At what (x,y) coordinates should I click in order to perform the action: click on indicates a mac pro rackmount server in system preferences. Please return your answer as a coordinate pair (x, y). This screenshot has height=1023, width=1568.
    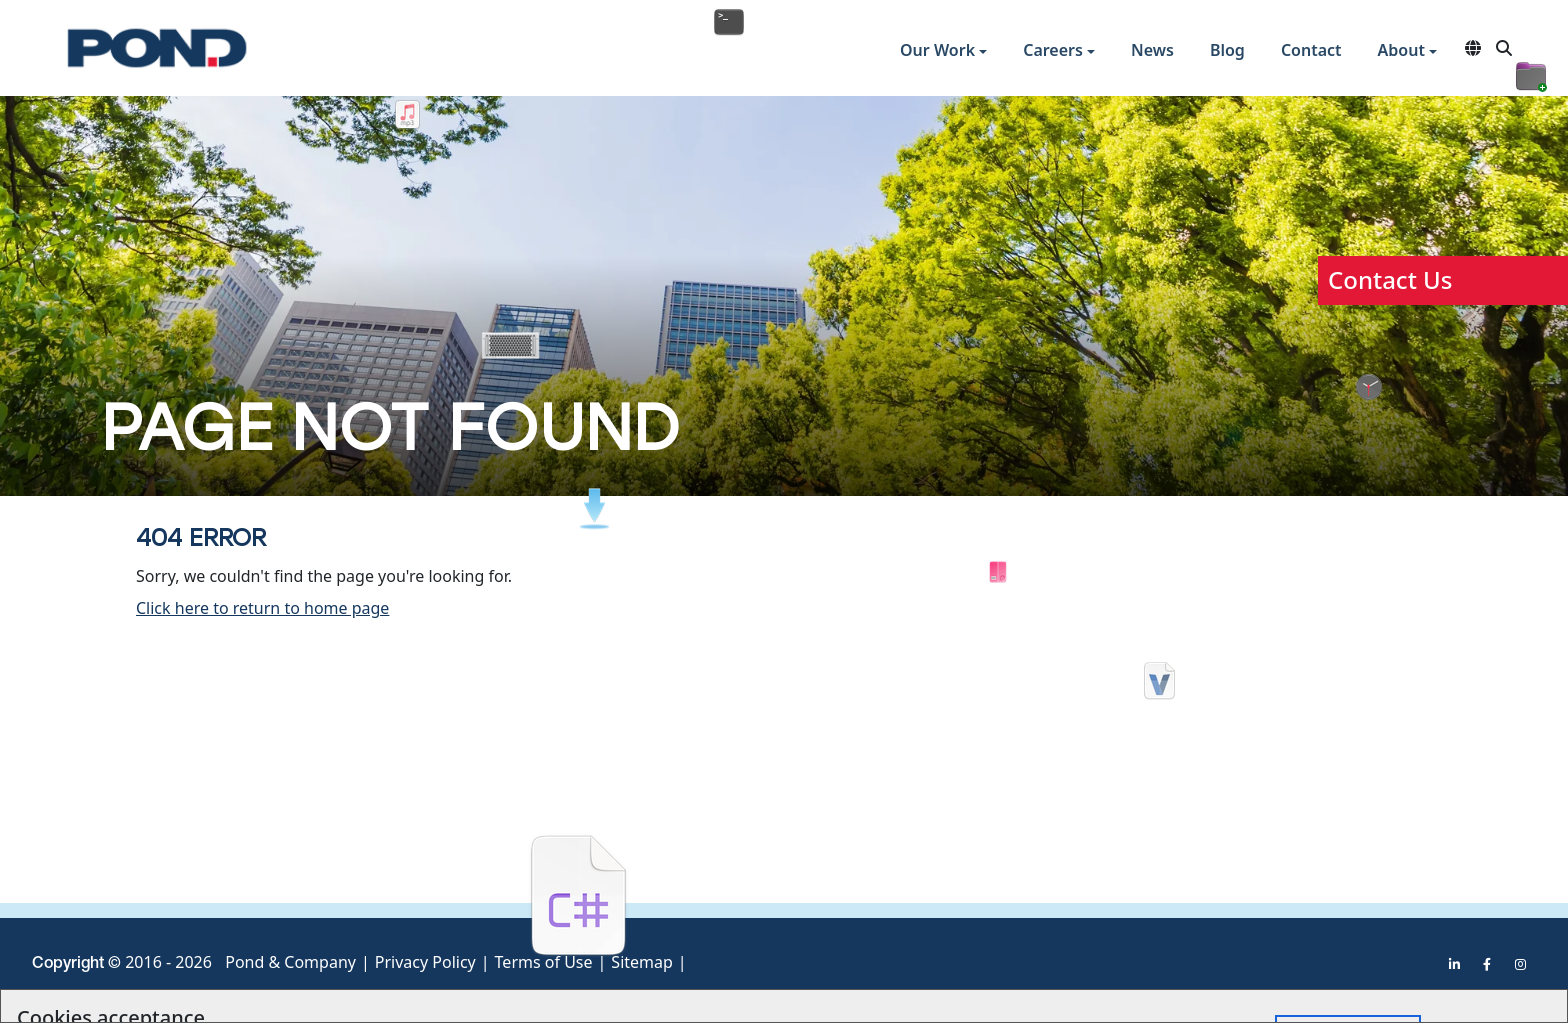
    Looking at the image, I should click on (510, 345).